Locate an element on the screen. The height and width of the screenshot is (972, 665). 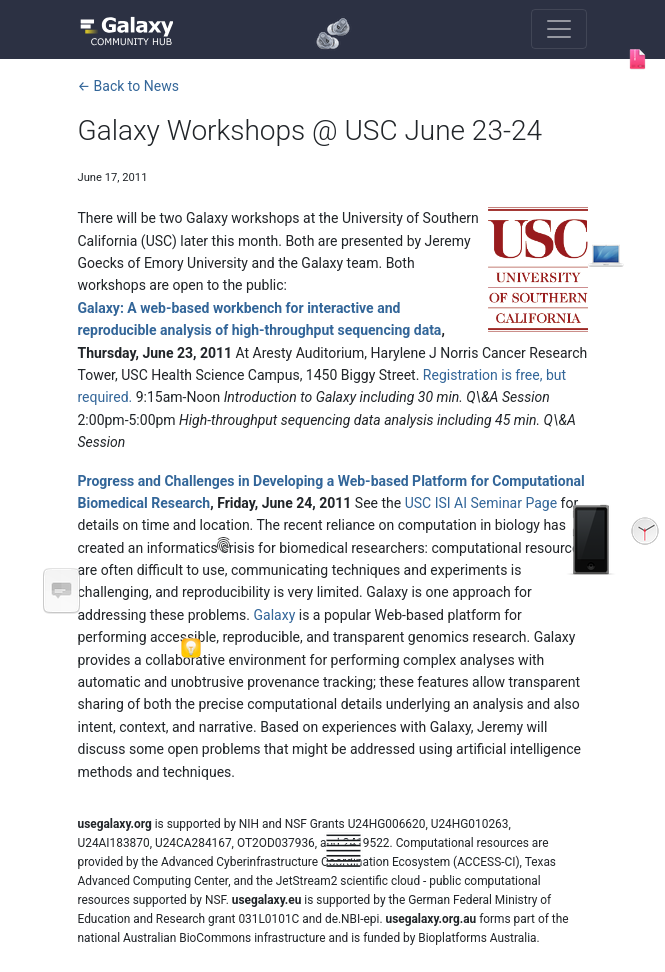
represents an apple ibook g4 laptop device is located at coordinates (606, 255).